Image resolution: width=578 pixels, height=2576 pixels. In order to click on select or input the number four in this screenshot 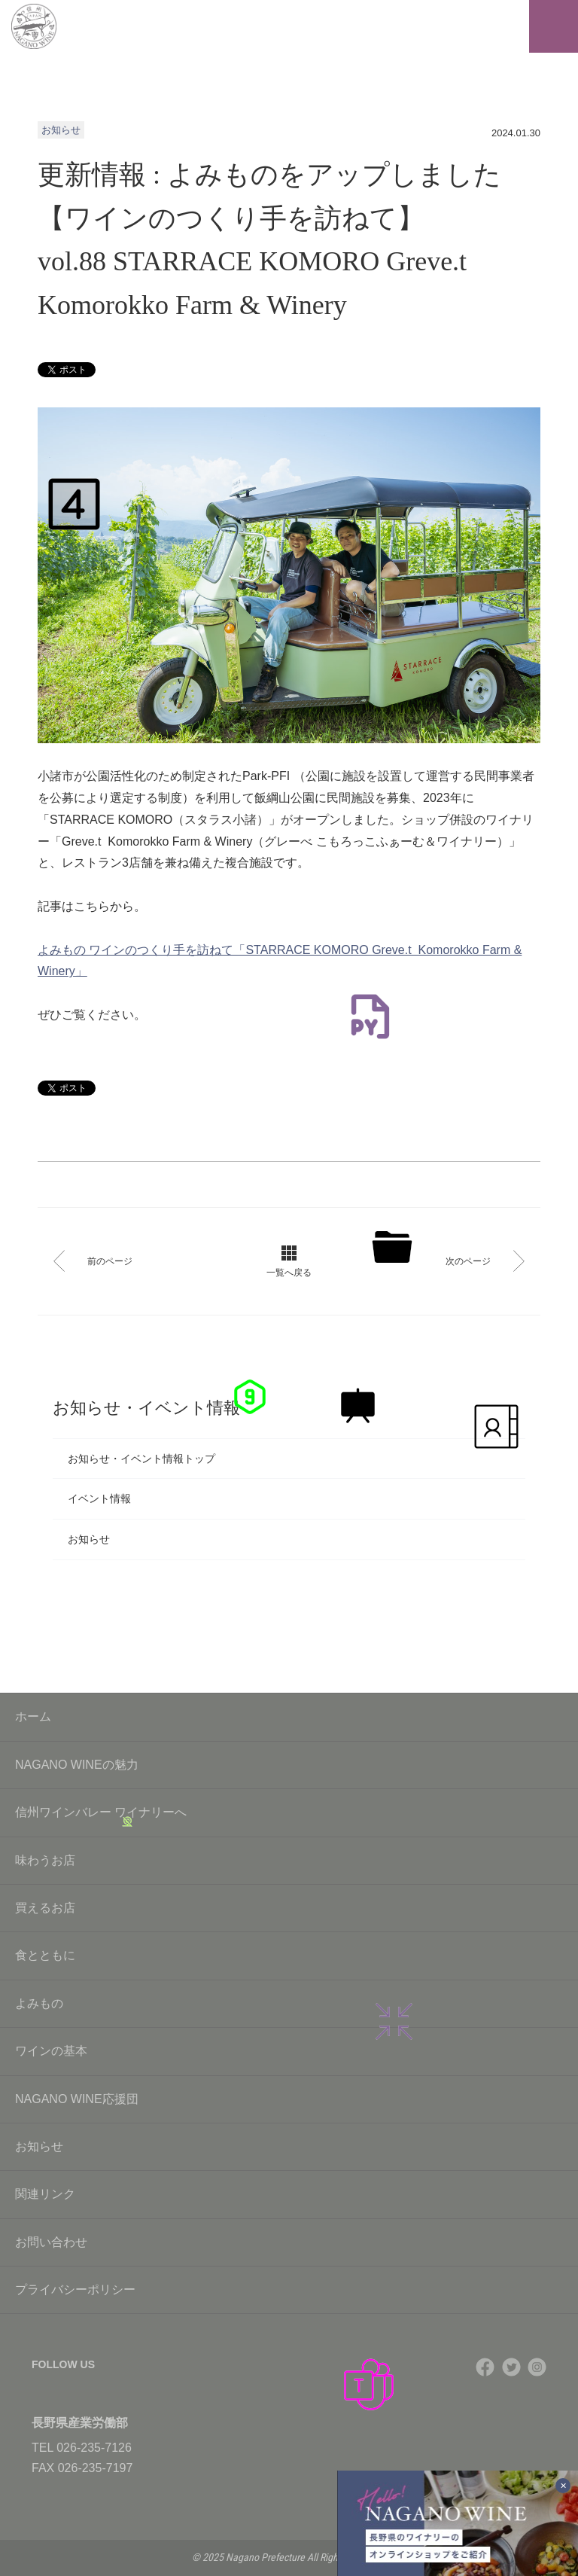, I will do `click(74, 504)`.